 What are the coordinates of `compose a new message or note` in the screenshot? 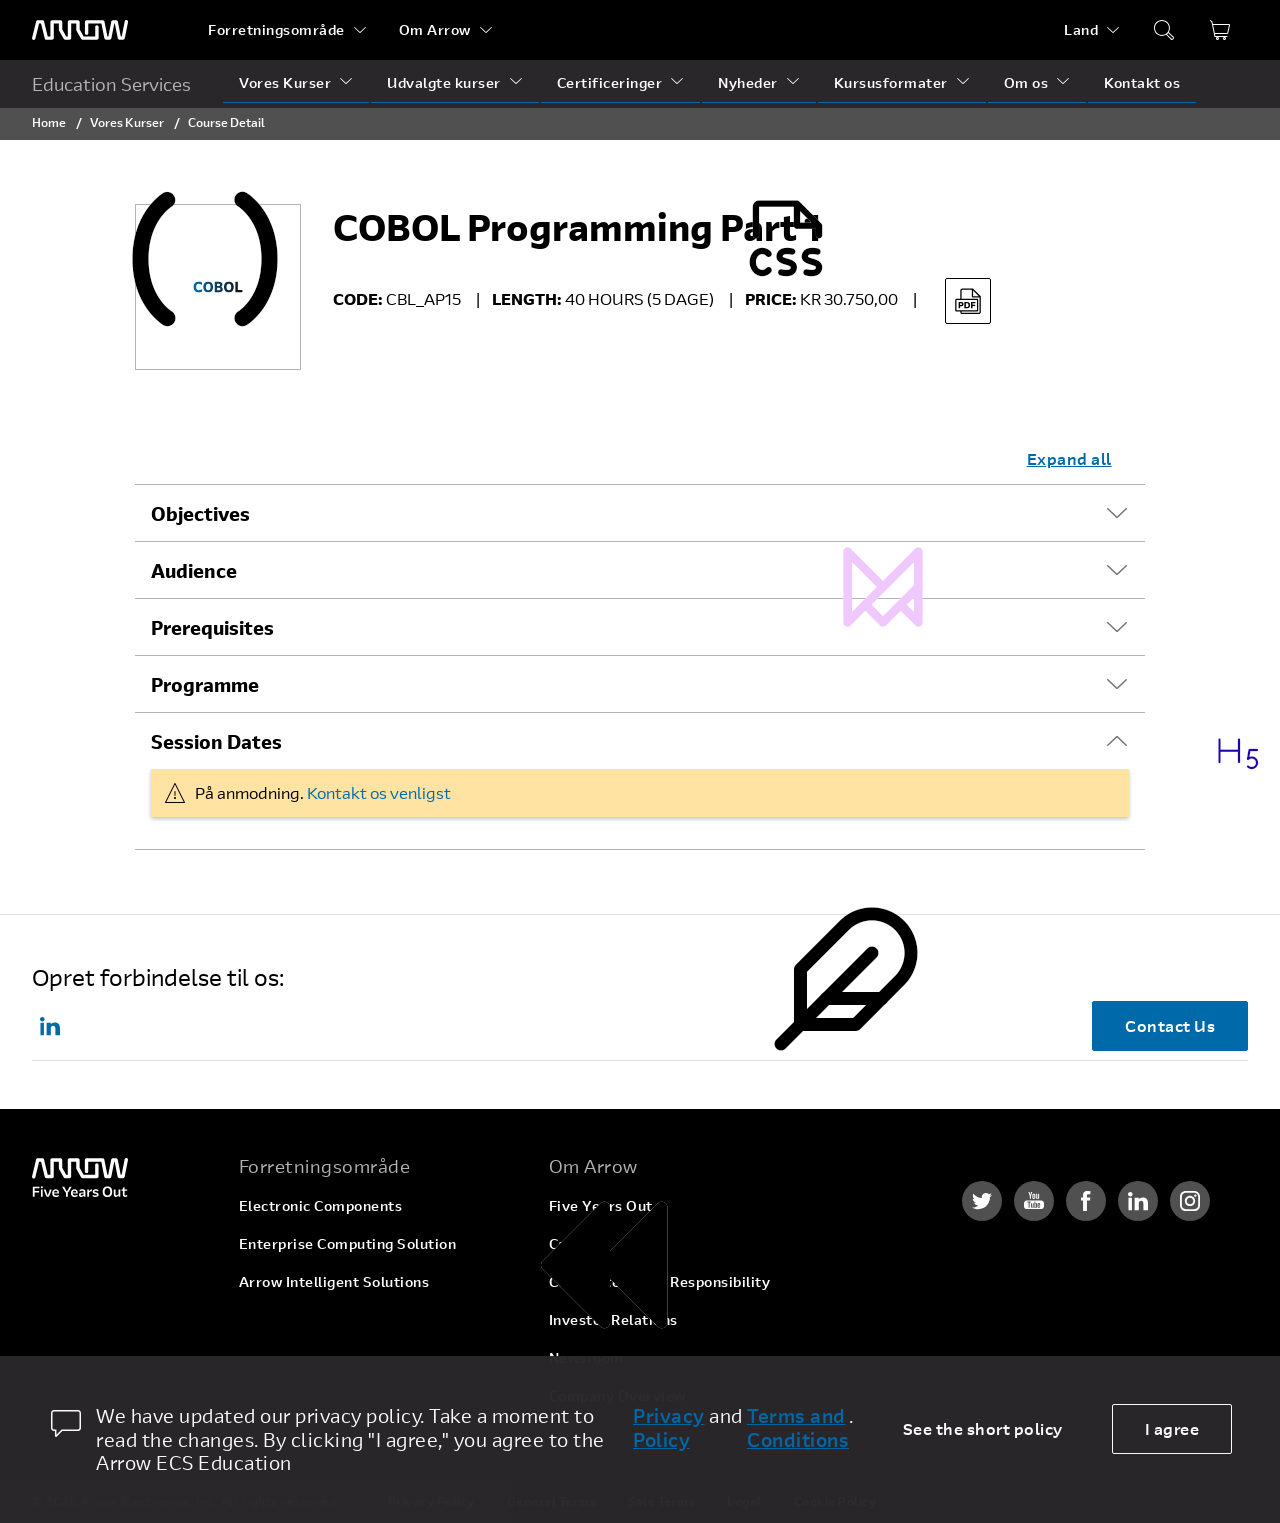 It's located at (846, 979).